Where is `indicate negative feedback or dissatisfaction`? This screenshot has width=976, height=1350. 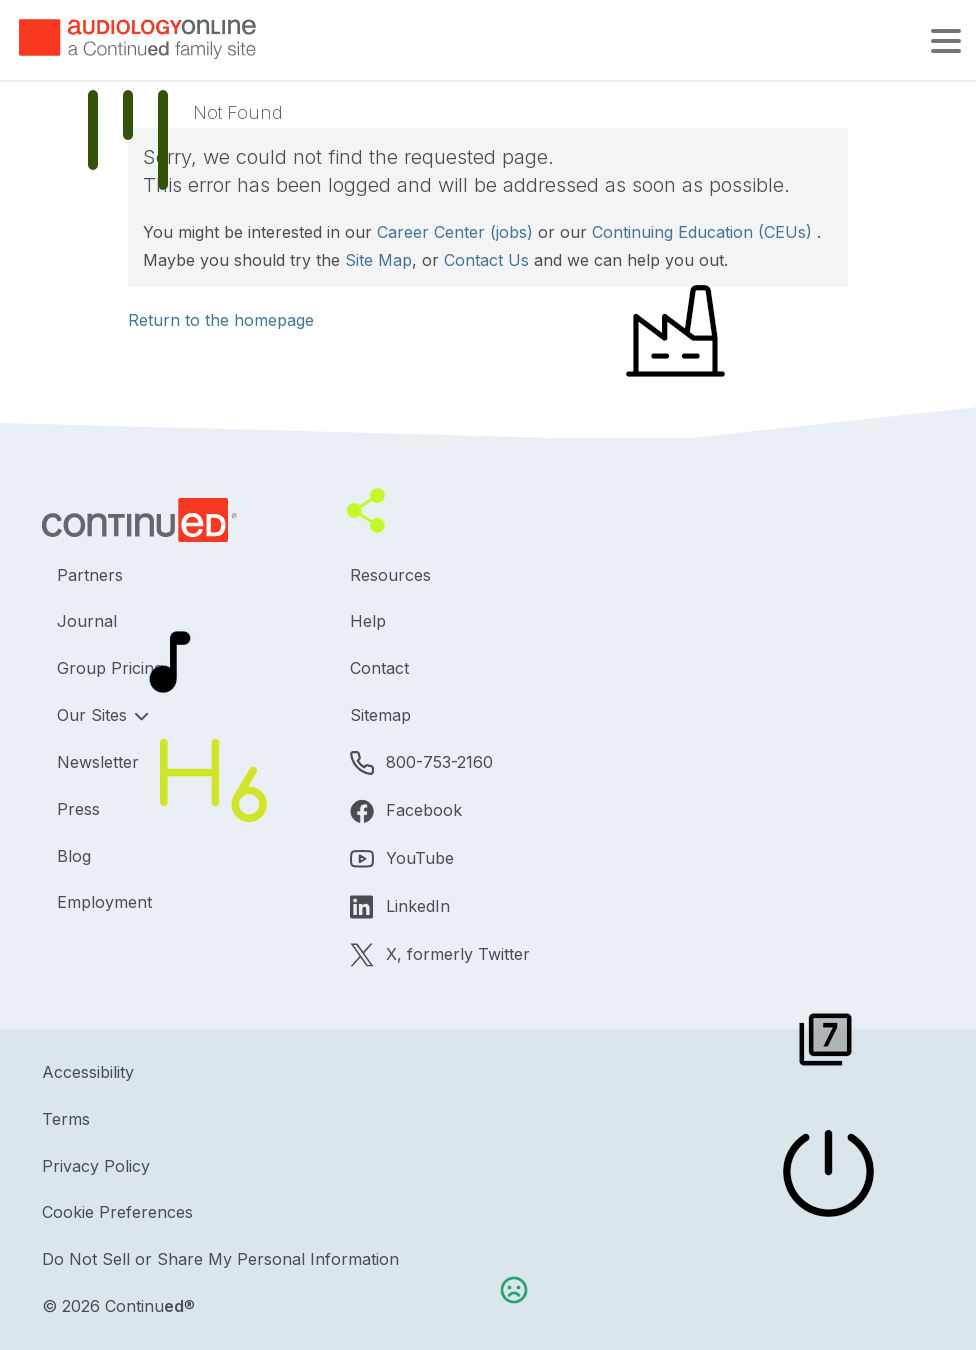 indicate negative feedback or dissatisfaction is located at coordinates (514, 1290).